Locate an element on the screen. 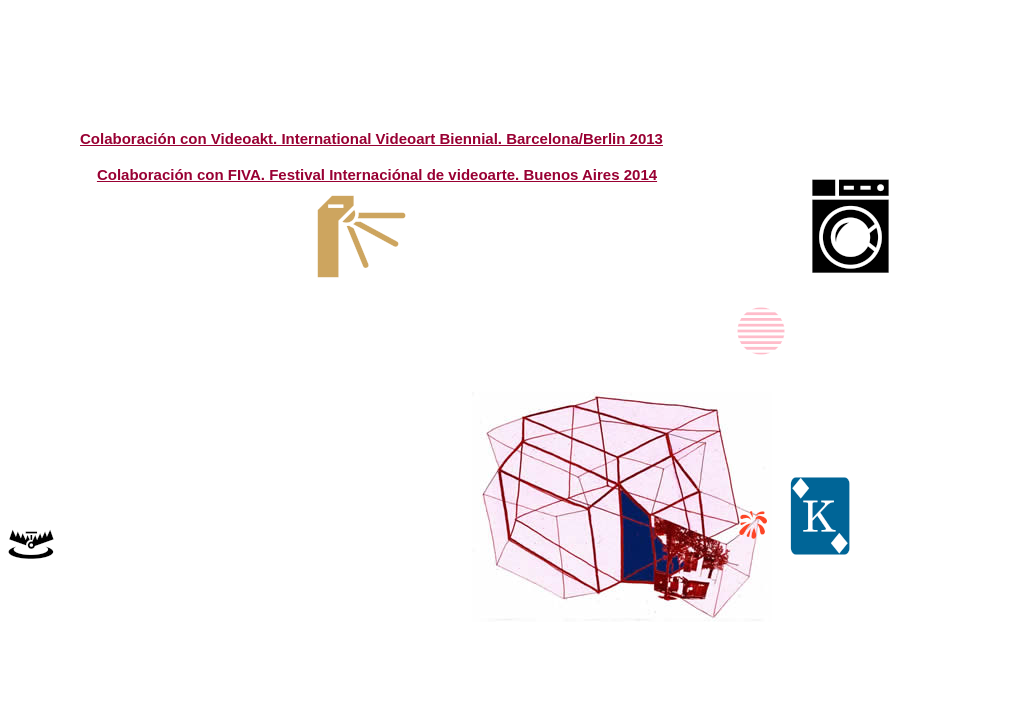 The image size is (1024, 720). access control or gated entry point is located at coordinates (361, 233).